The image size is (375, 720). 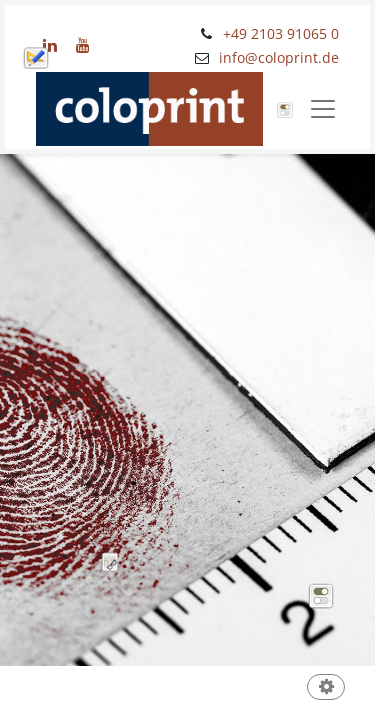 I want to click on access utility and accessory applications, so click(x=36, y=58).